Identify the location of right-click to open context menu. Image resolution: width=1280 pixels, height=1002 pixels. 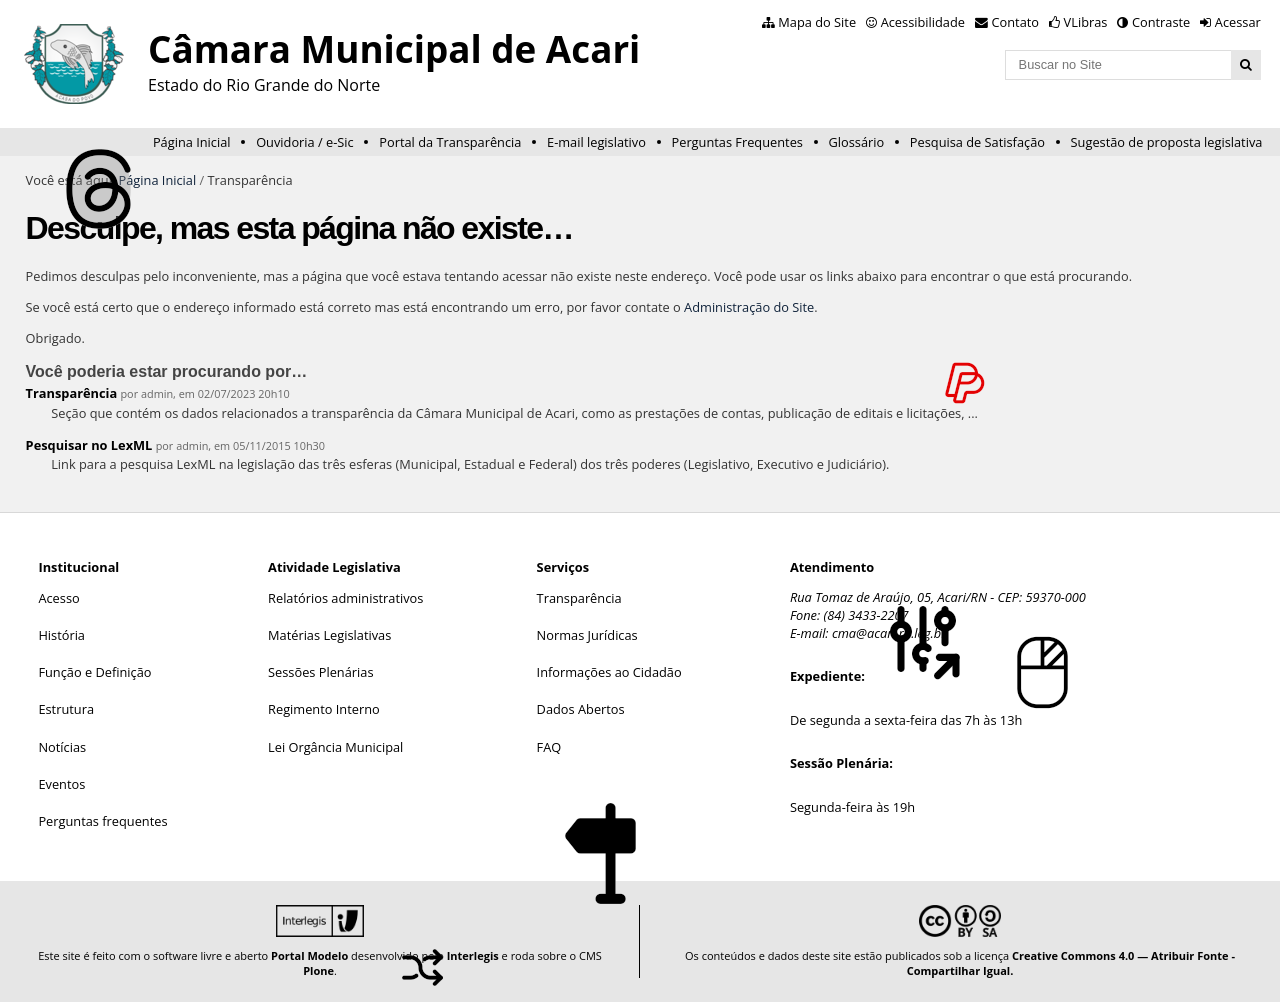
(1042, 672).